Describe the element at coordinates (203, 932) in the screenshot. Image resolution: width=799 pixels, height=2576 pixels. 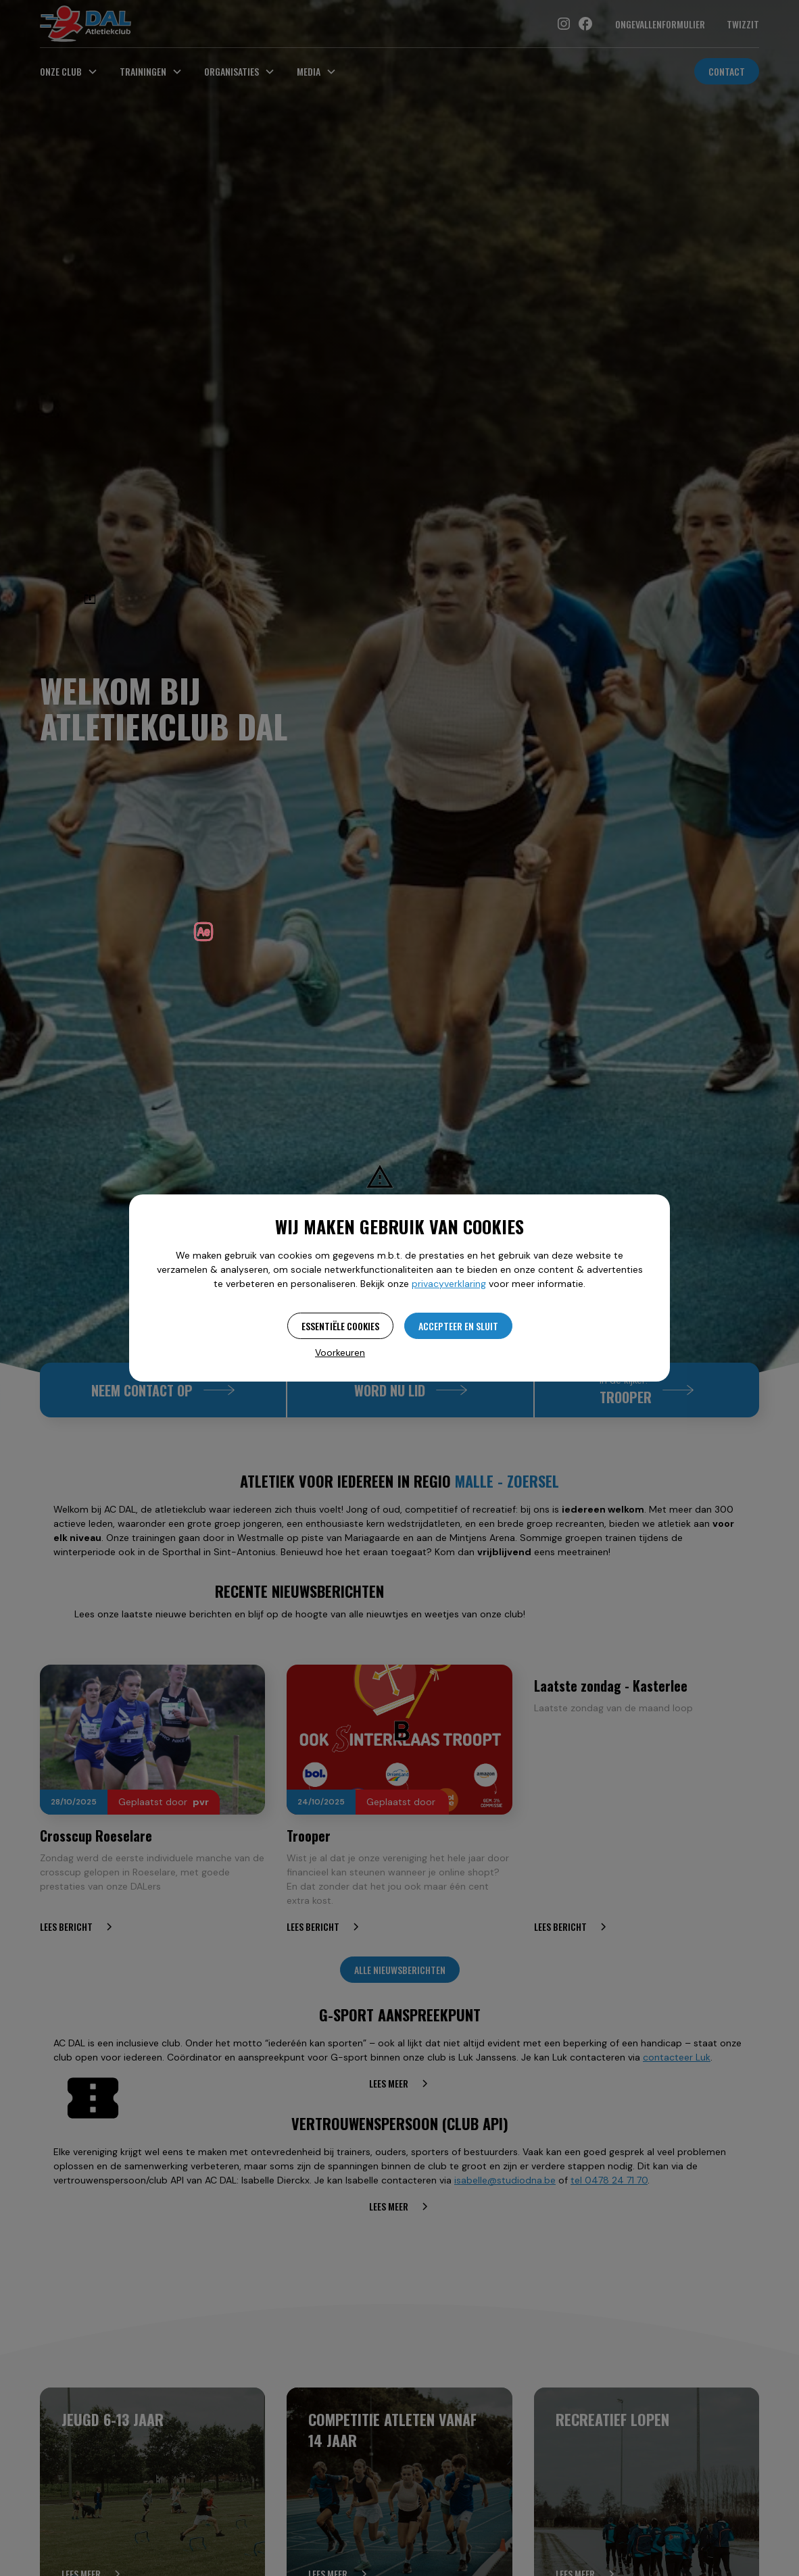
I see `open Adobe After Effects` at that location.